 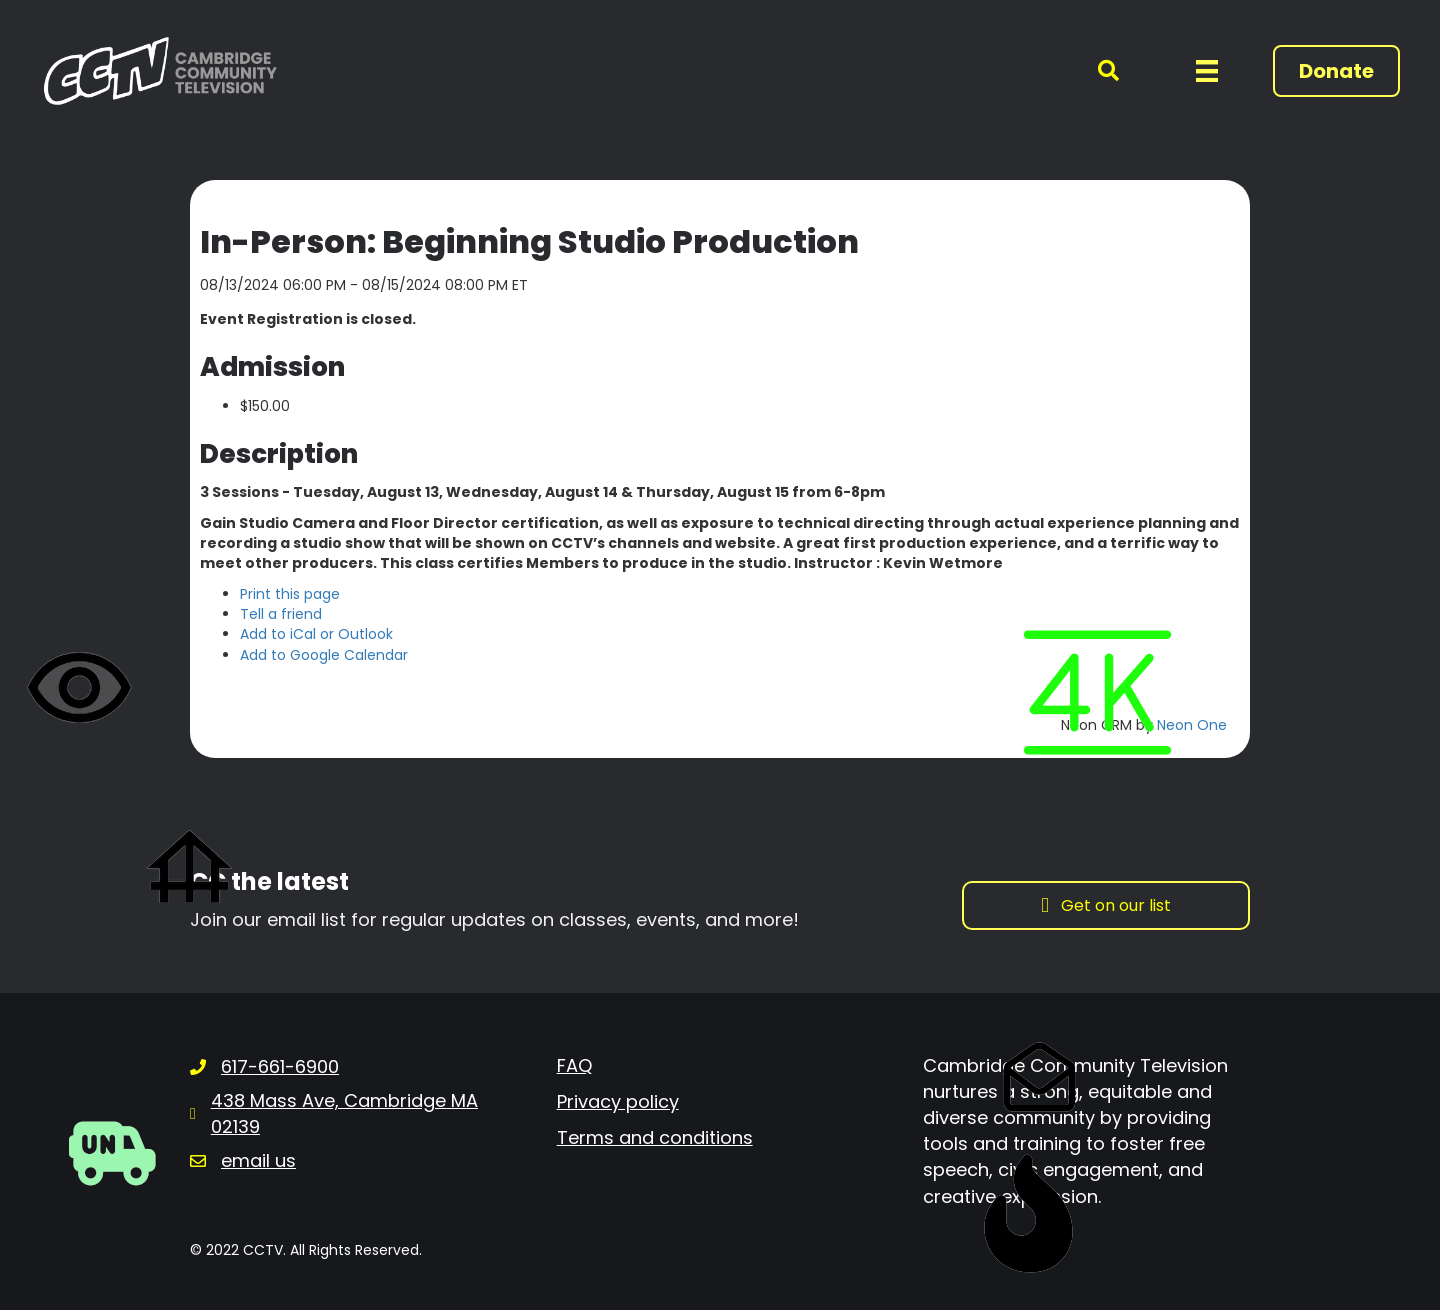 What do you see at coordinates (79, 687) in the screenshot?
I see `toggle password visibility` at bounding box center [79, 687].